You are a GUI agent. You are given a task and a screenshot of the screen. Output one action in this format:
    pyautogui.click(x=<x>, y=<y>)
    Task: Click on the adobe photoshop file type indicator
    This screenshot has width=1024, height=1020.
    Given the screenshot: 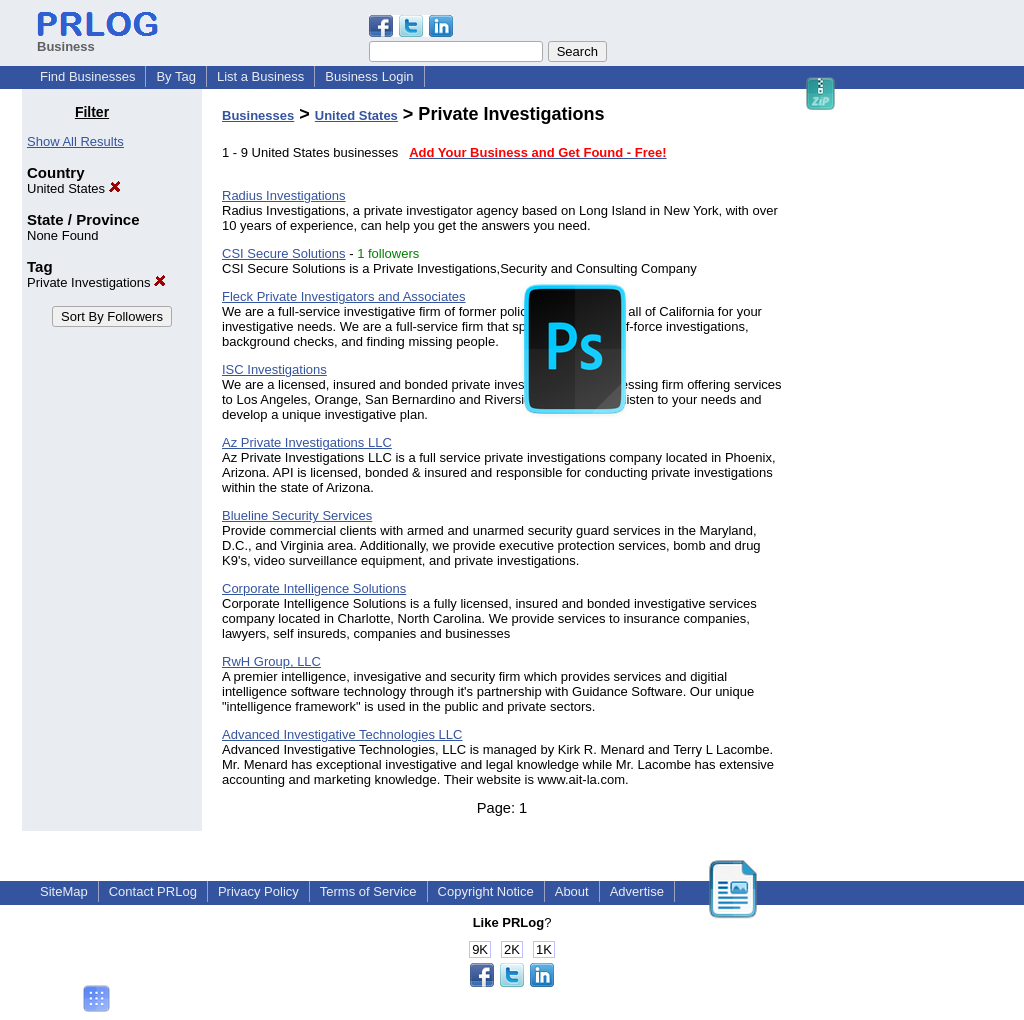 What is the action you would take?
    pyautogui.click(x=575, y=349)
    